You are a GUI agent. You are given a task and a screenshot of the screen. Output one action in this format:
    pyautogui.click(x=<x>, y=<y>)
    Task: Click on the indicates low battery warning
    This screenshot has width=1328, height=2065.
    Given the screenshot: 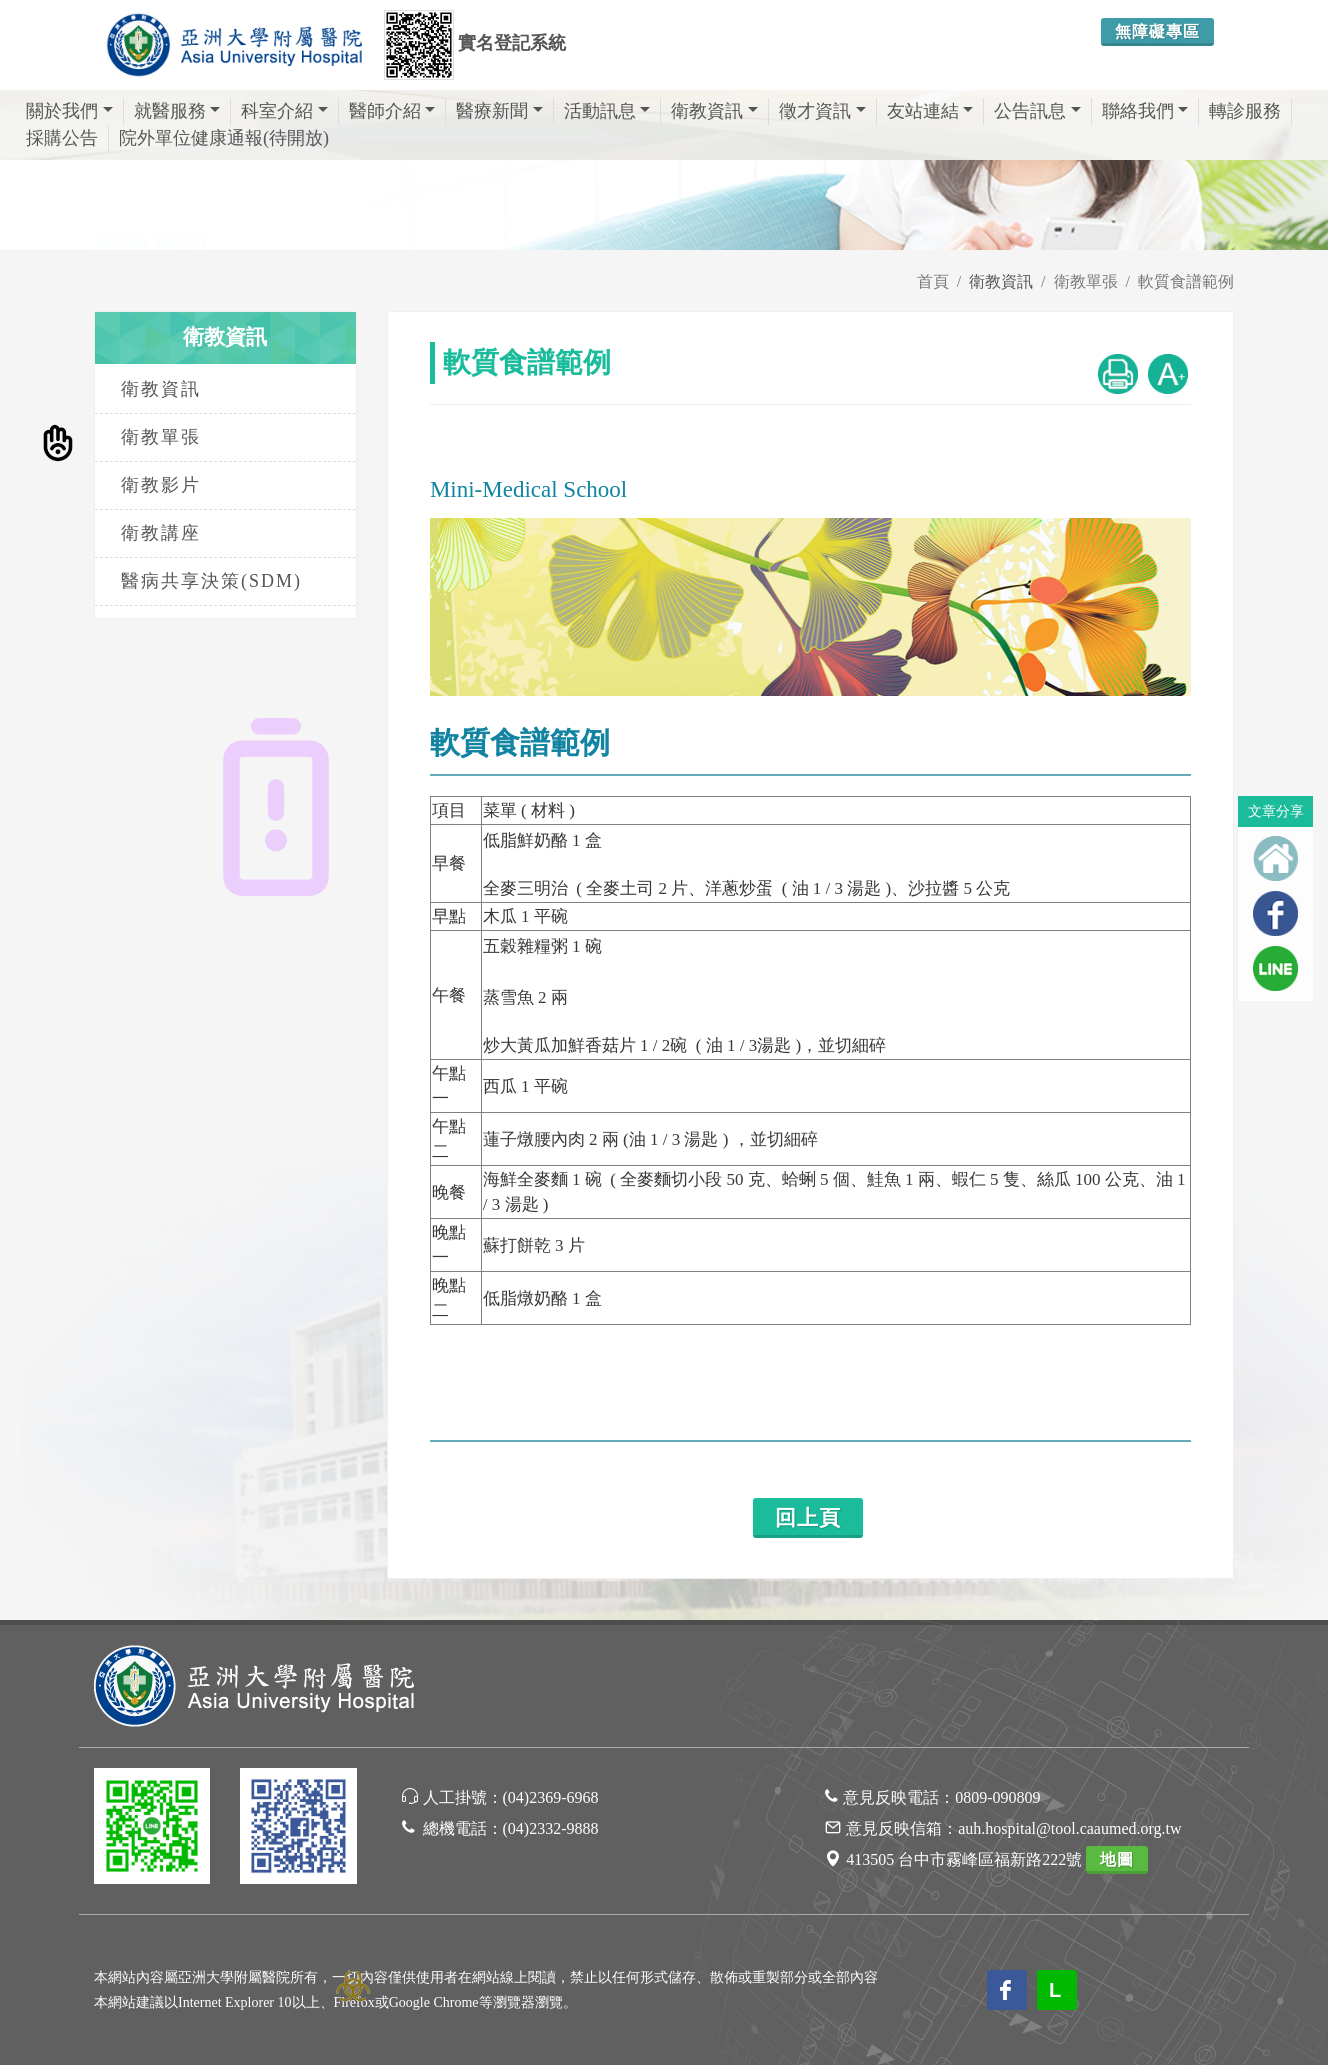 What is the action you would take?
    pyautogui.click(x=276, y=807)
    